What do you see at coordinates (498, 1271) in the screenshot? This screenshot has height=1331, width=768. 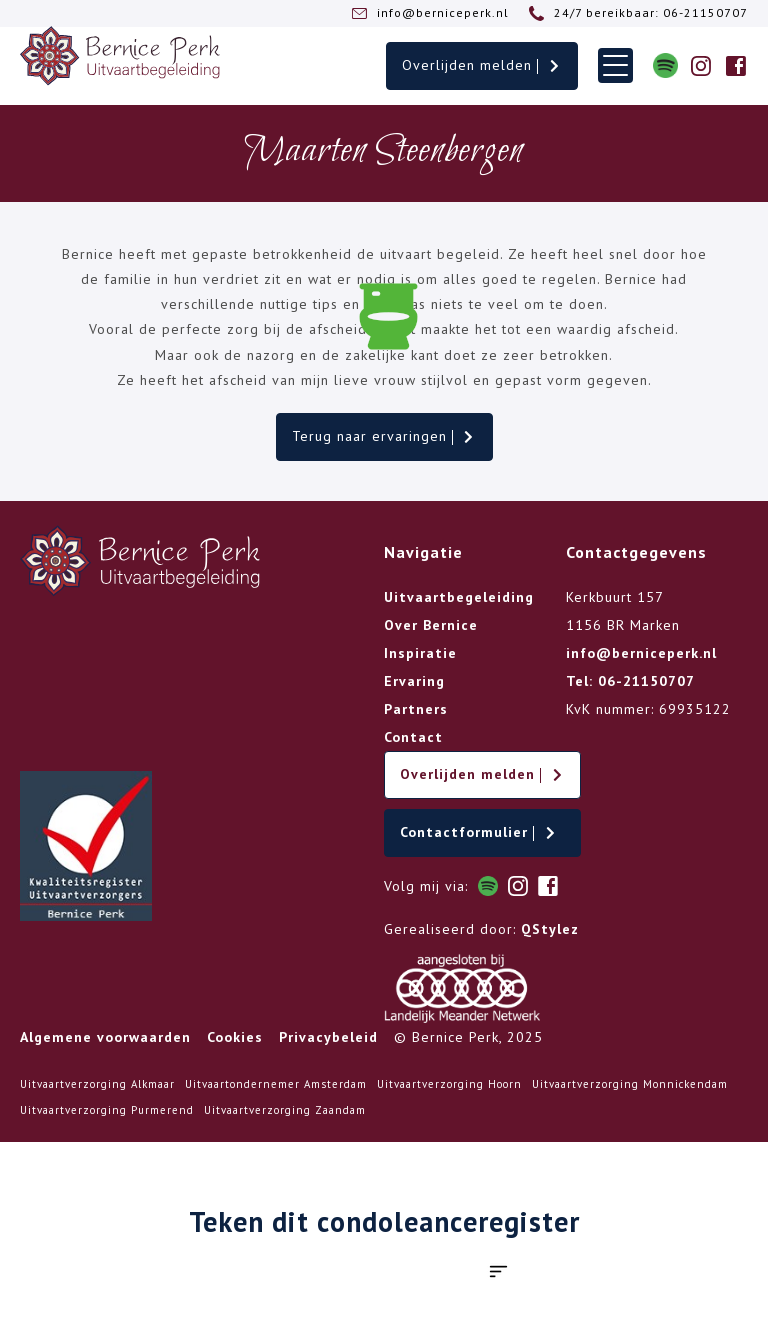 I see `sort items in a list` at bounding box center [498, 1271].